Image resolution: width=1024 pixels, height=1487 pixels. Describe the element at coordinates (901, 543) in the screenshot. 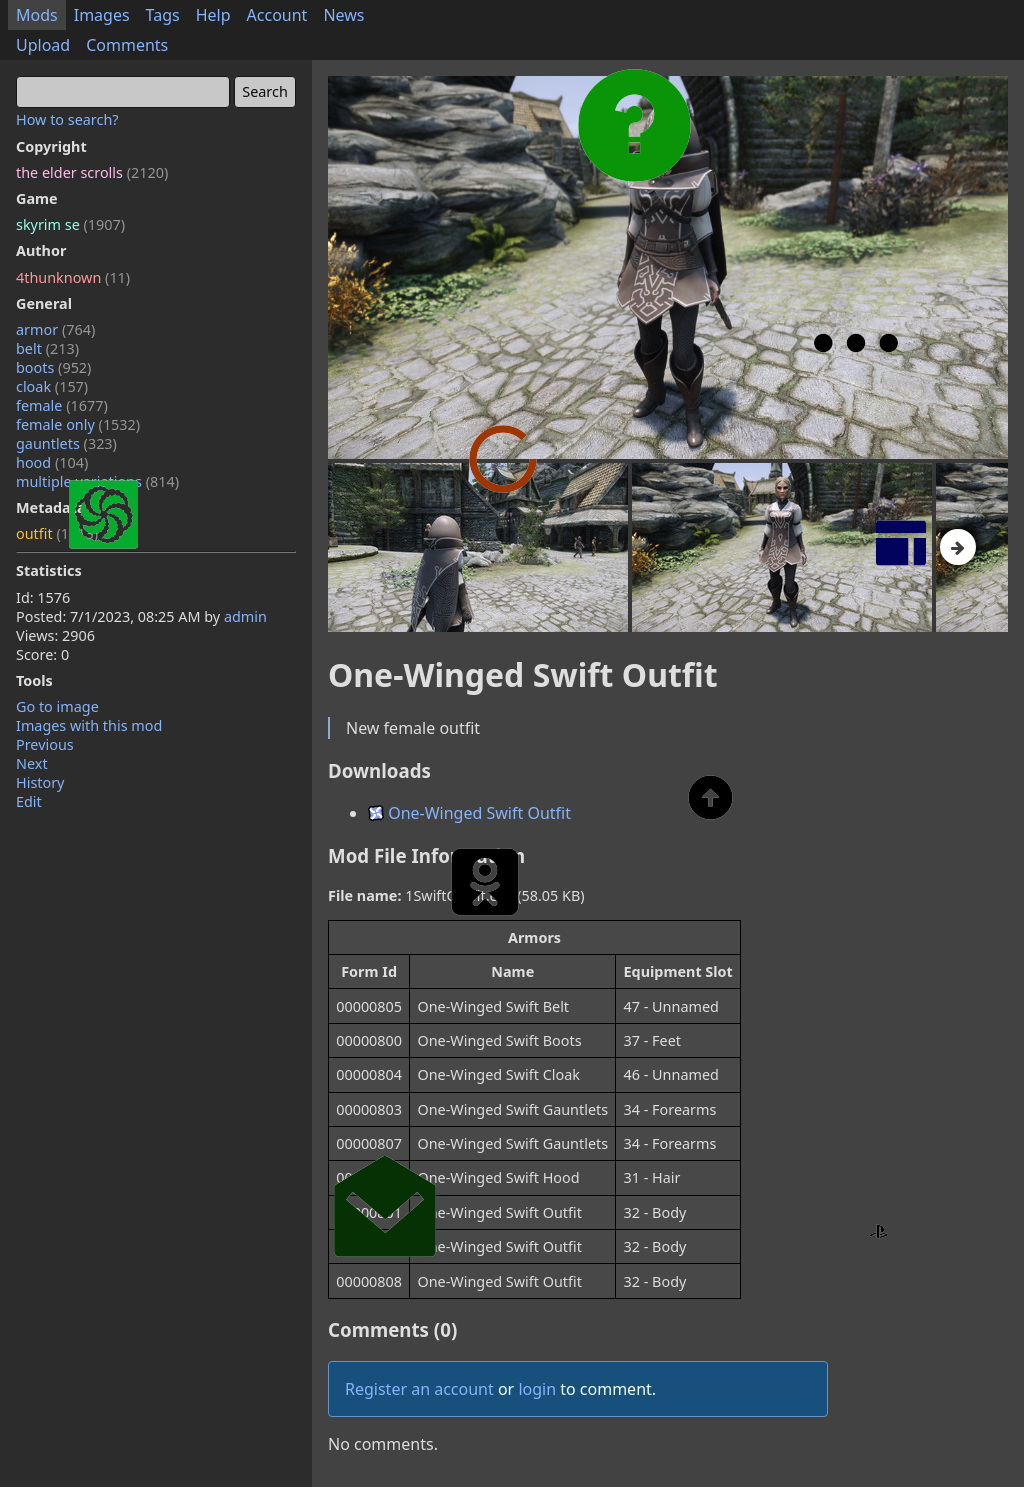

I see `switch to grid layout view` at that location.